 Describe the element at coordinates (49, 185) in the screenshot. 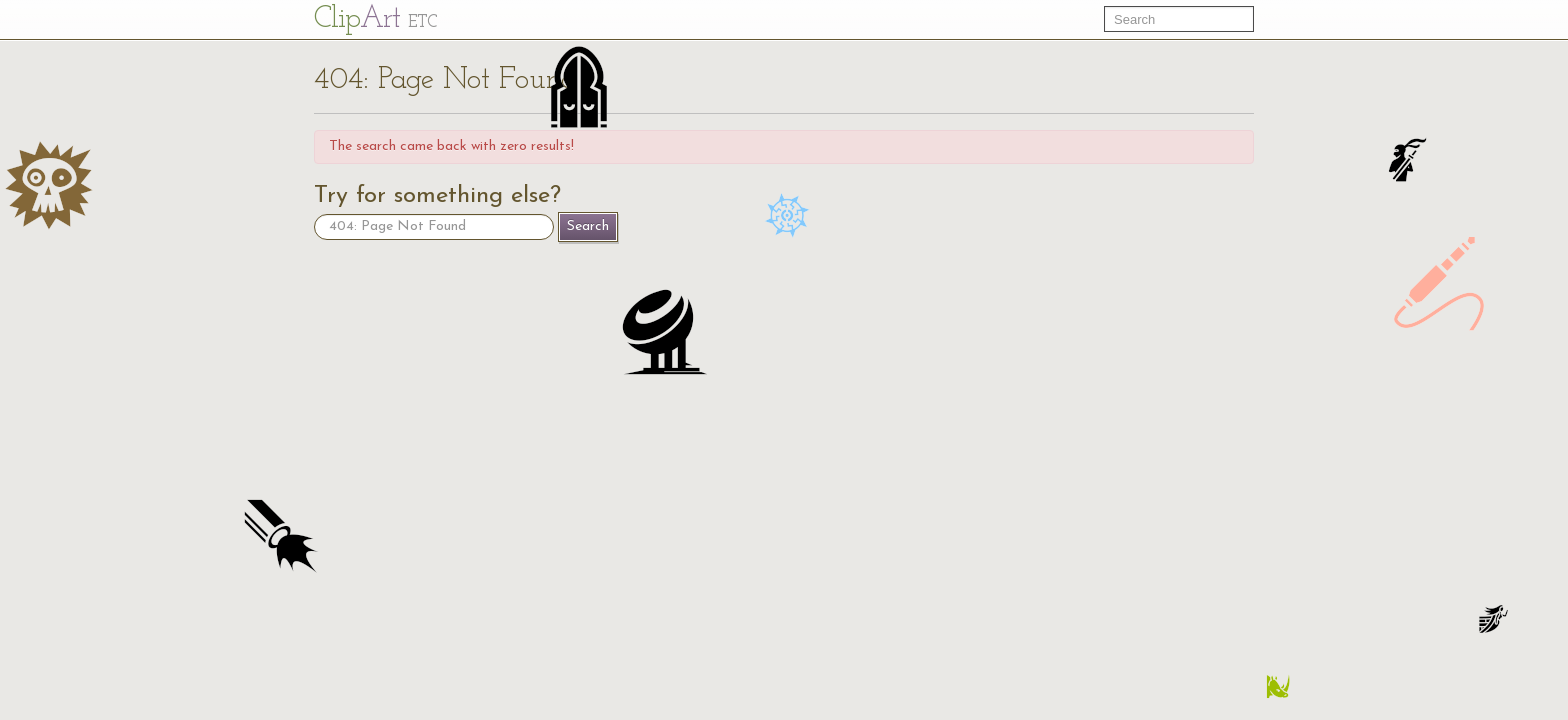

I see `indicates a surprise enemy encounter or ambush` at that location.